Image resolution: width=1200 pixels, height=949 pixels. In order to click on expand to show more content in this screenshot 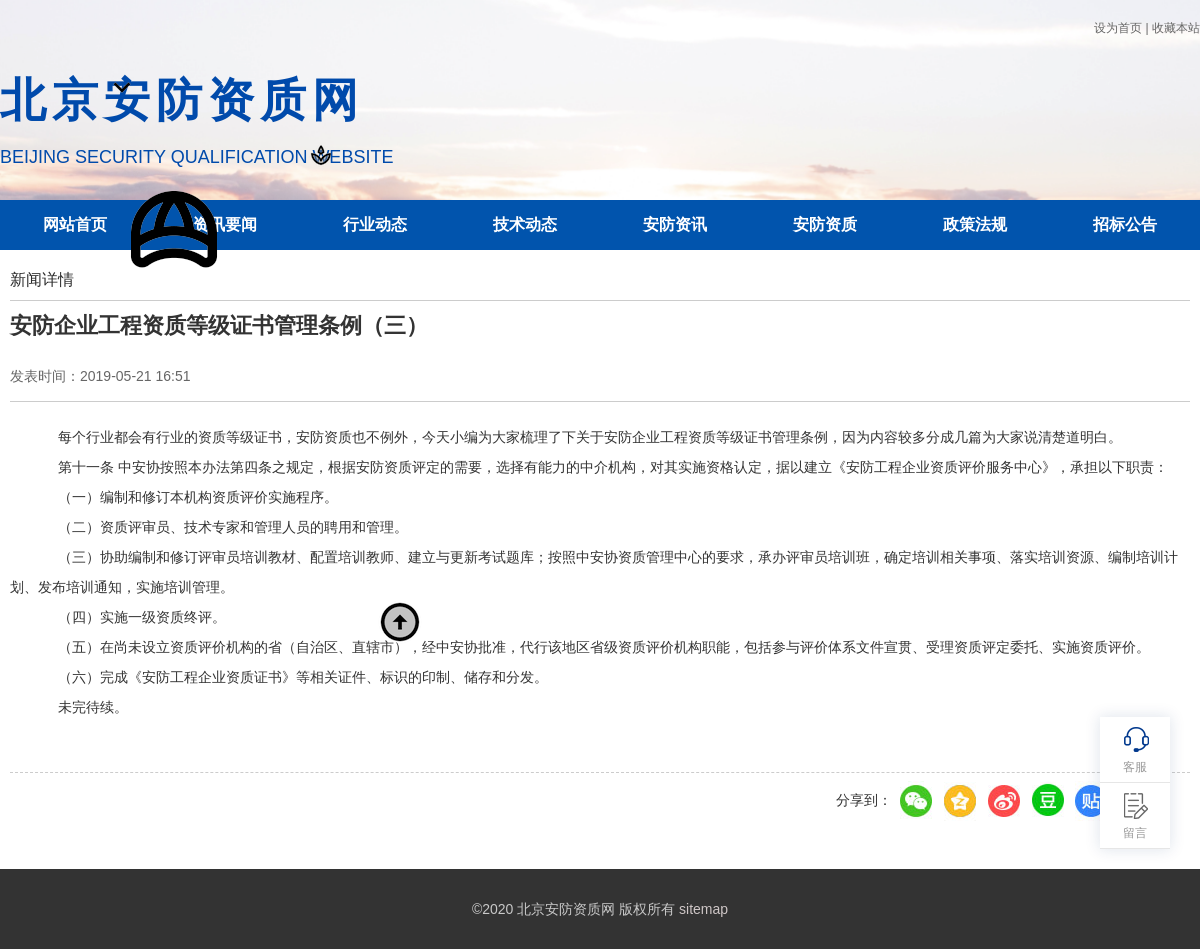, I will do `click(122, 87)`.